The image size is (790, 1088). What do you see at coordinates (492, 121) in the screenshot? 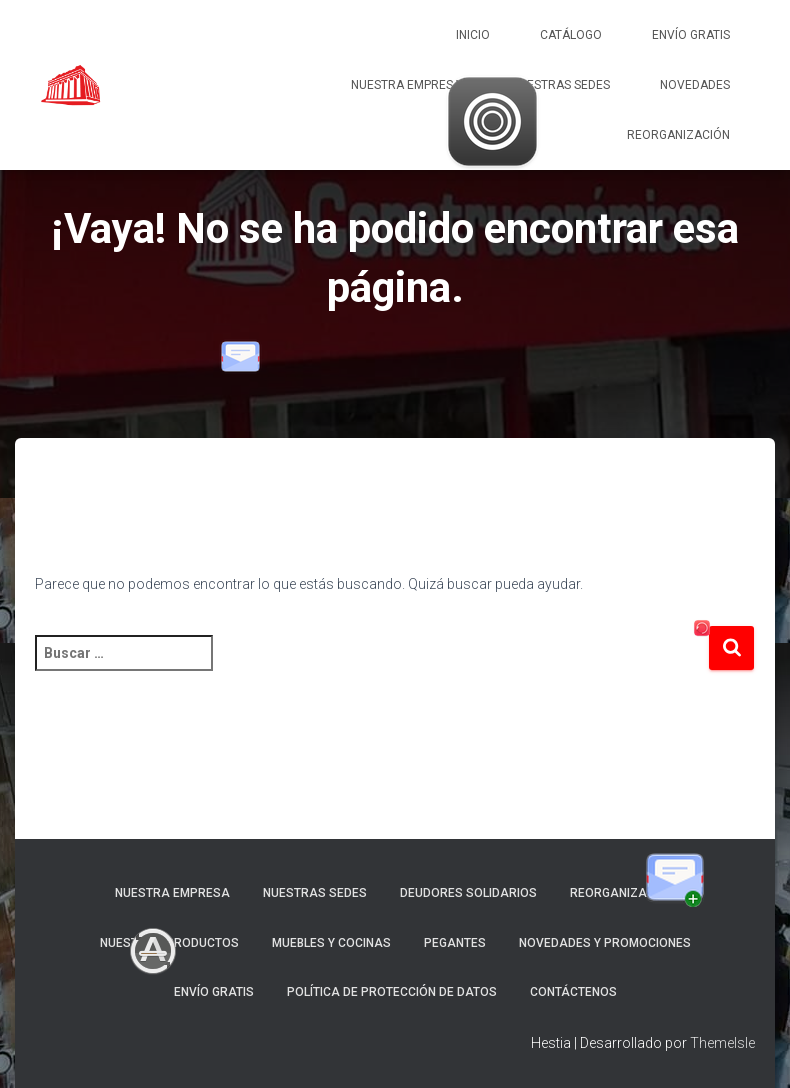
I see `open zen browser app` at bounding box center [492, 121].